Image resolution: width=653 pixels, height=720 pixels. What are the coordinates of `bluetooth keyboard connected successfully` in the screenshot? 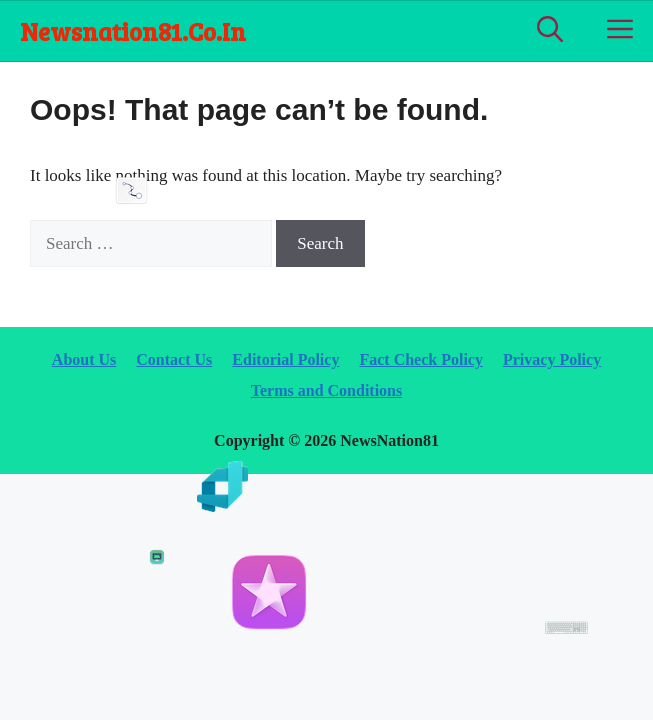 It's located at (566, 627).